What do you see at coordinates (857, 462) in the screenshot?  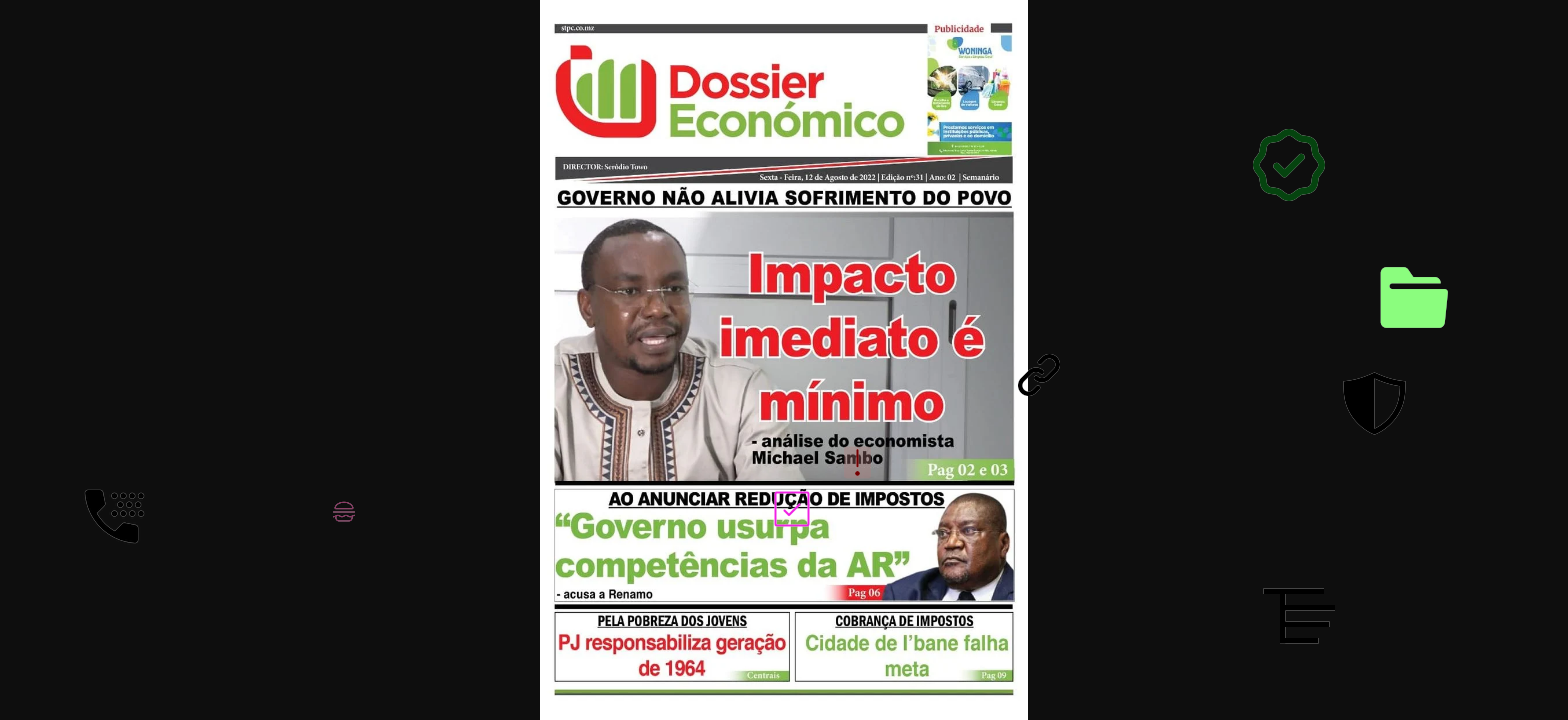 I see `indicates an alert or warning that requires attention` at bounding box center [857, 462].